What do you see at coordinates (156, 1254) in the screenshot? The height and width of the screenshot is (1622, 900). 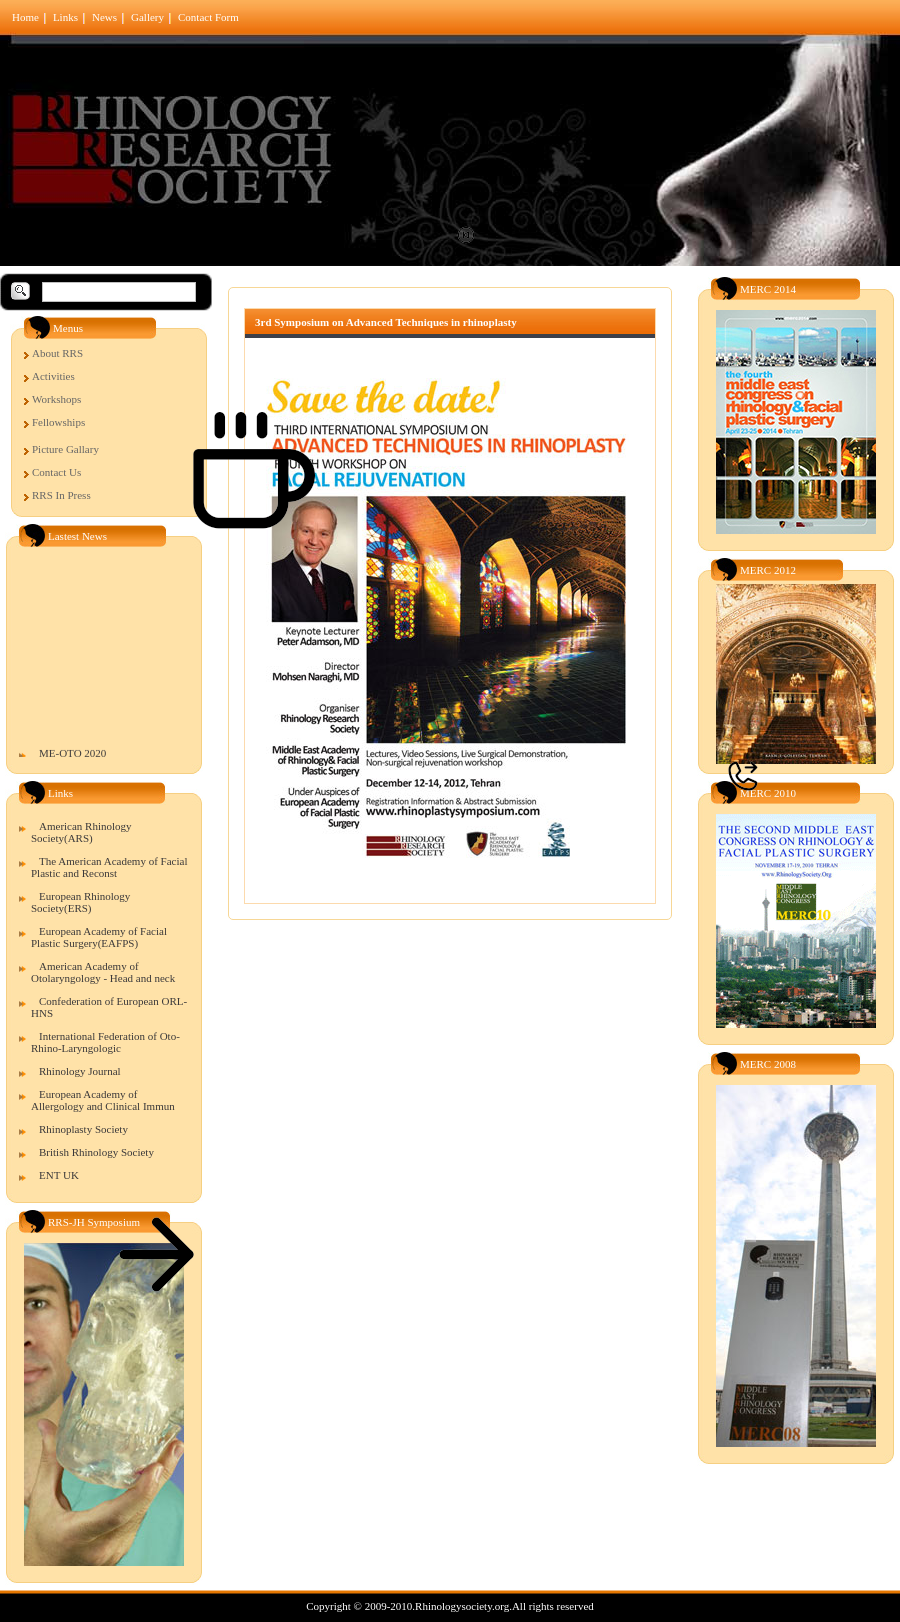 I see `navigate to the next item or page` at bounding box center [156, 1254].